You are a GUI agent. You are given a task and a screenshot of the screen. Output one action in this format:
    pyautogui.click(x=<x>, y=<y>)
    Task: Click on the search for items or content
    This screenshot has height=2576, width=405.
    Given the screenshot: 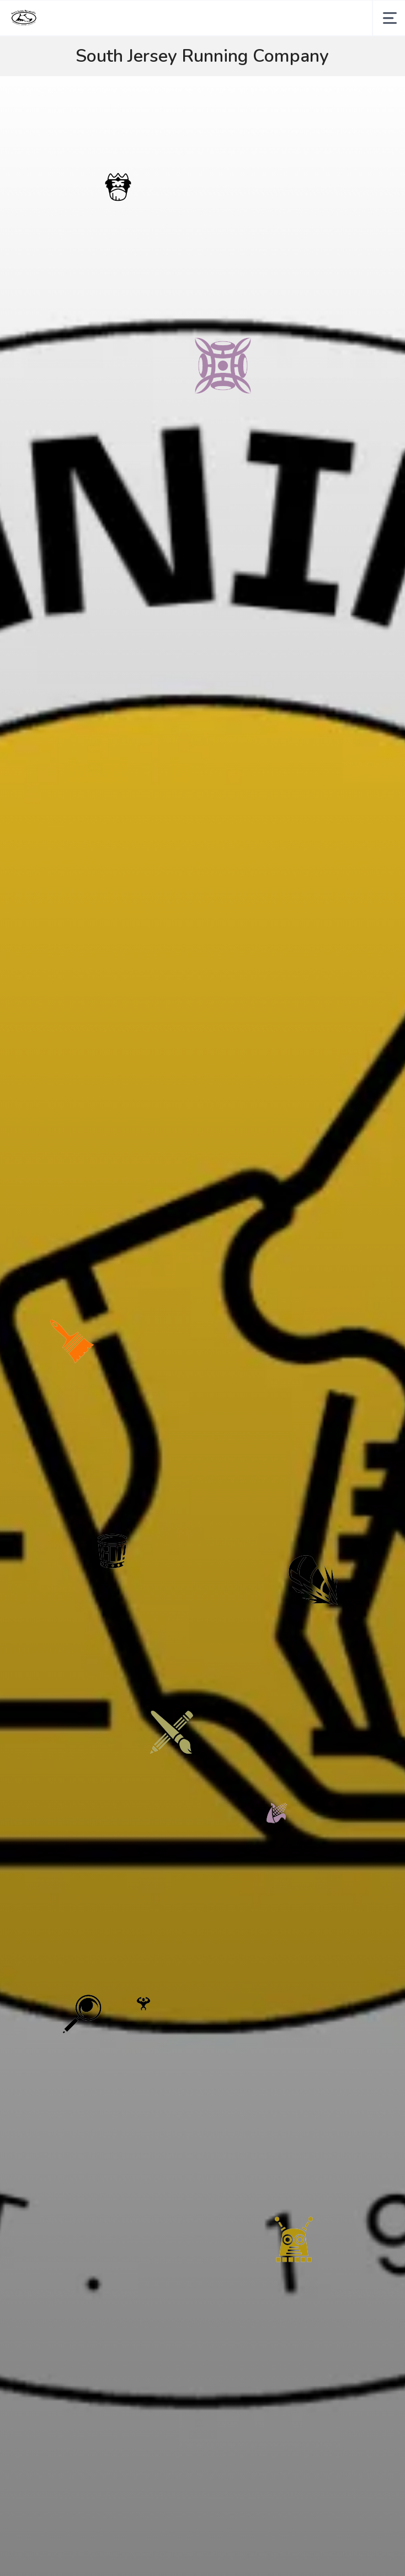 What is the action you would take?
    pyautogui.click(x=82, y=2014)
    